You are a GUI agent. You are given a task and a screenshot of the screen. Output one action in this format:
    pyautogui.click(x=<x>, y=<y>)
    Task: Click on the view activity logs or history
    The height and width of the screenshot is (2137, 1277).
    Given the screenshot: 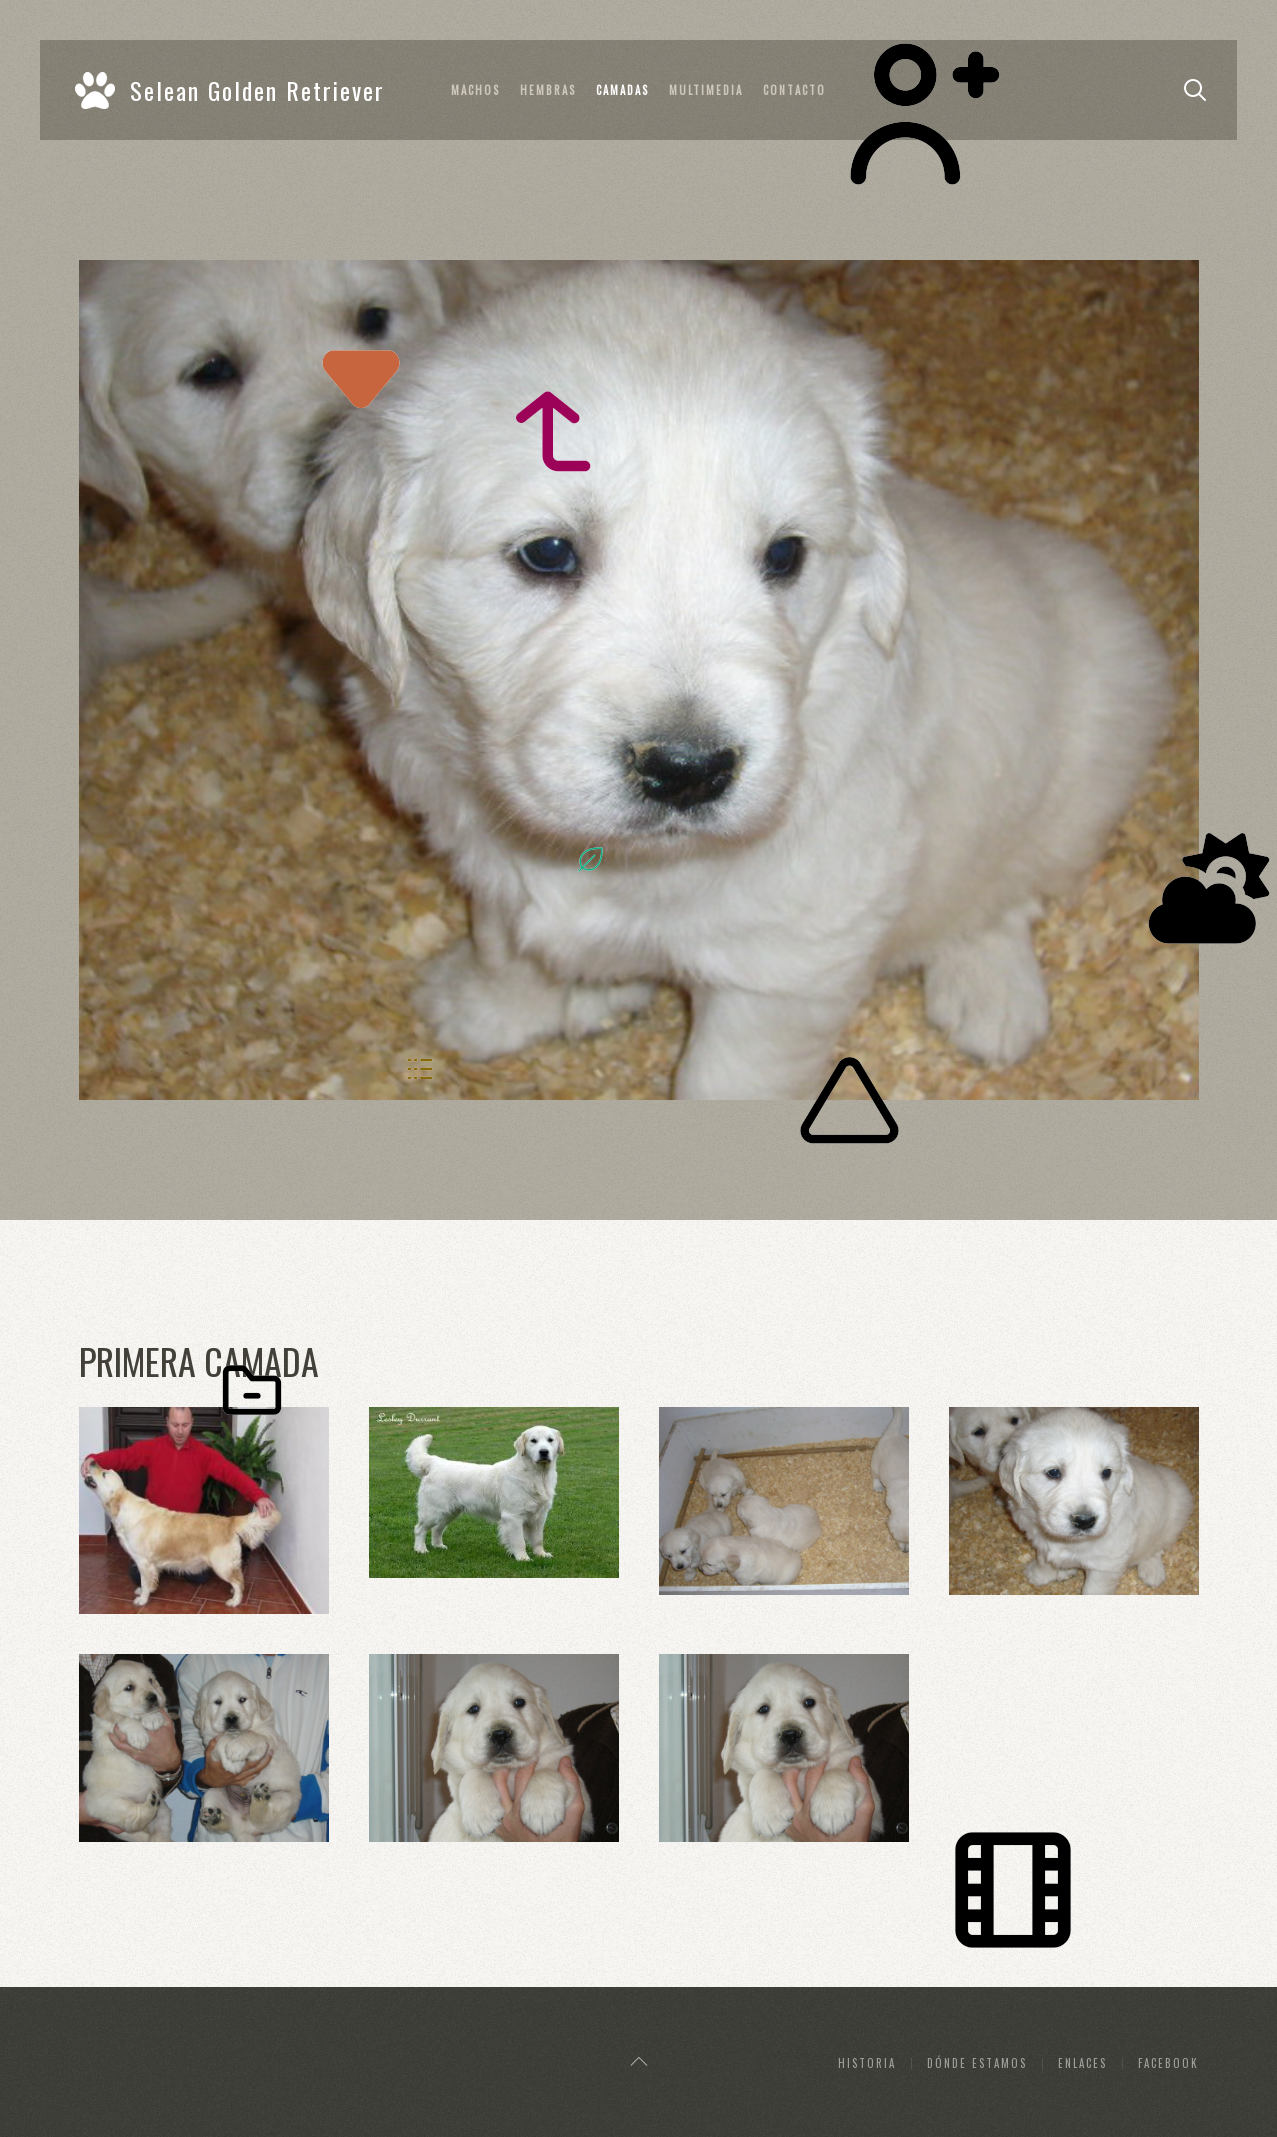 What is the action you would take?
    pyautogui.click(x=420, y=1069)
    